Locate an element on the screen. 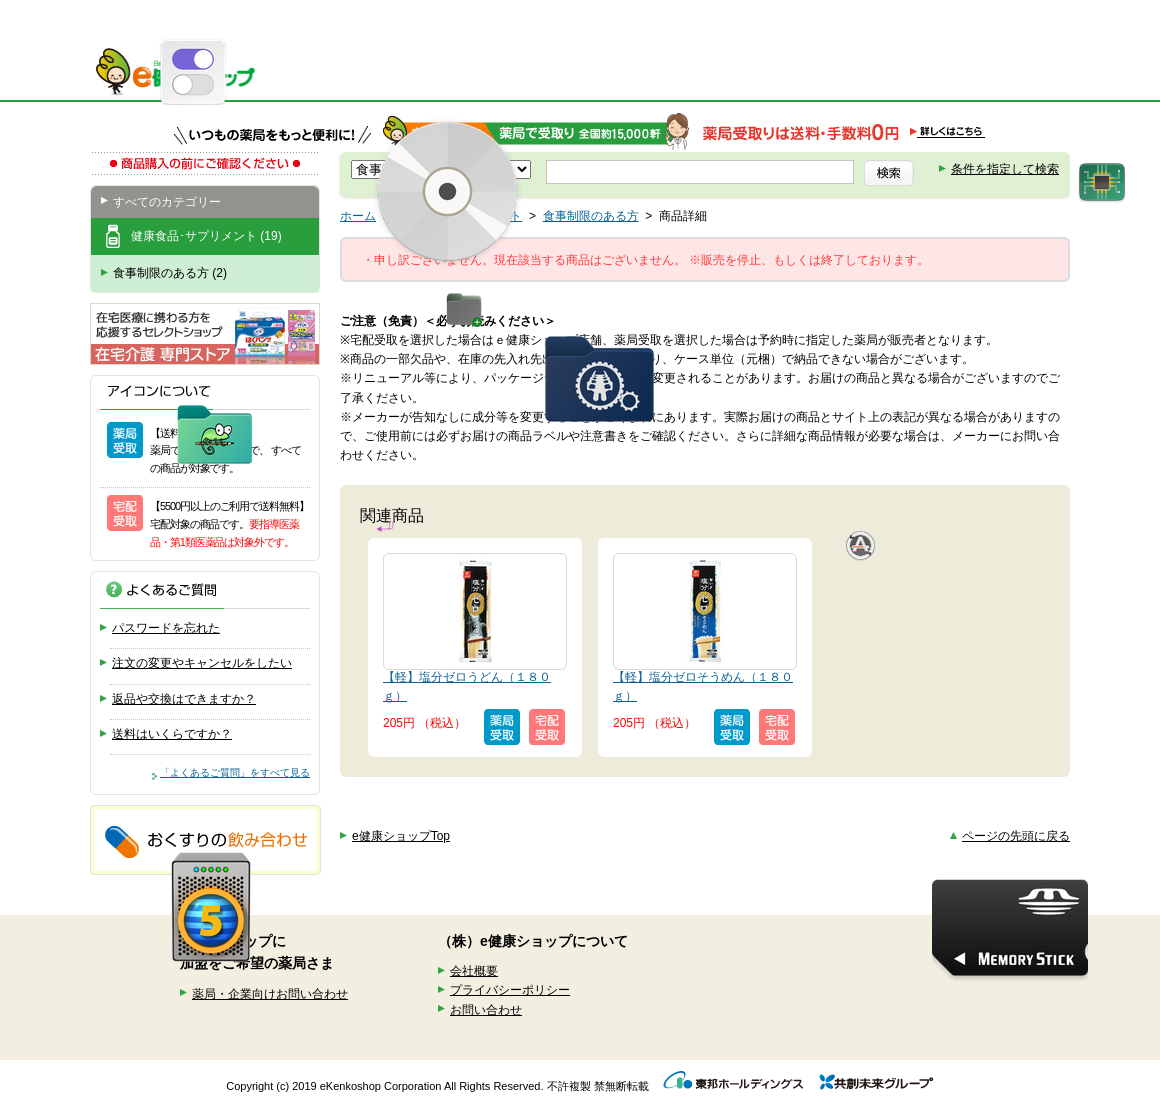  reply to all recipients of an email is located at coordinates (384, 525).